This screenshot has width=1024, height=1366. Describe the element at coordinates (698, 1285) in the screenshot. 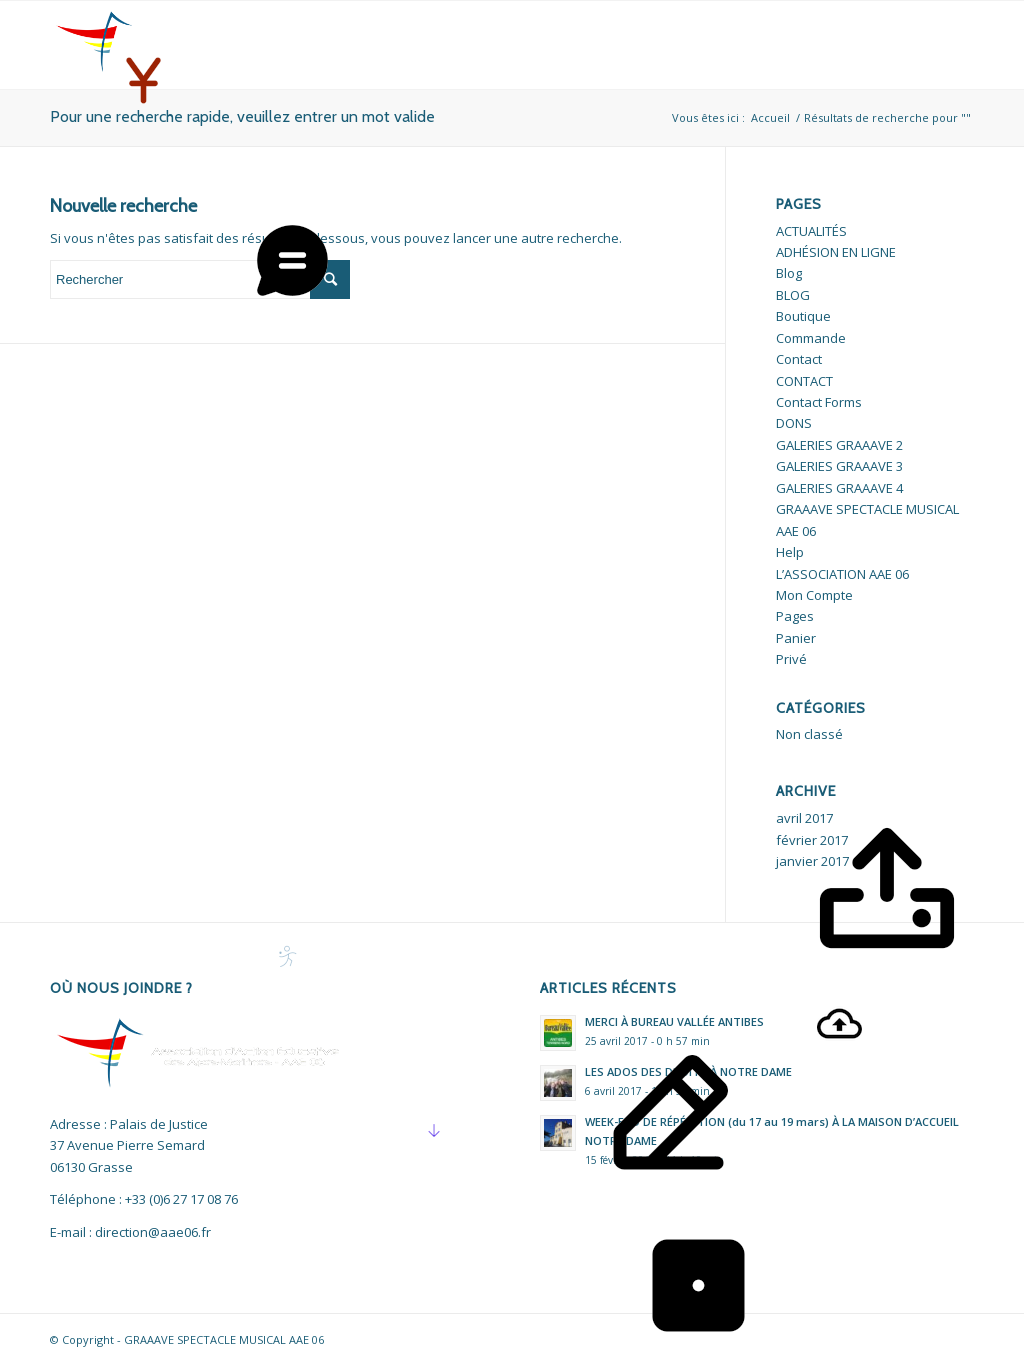

I see `indicates a roll result of one` at that location.